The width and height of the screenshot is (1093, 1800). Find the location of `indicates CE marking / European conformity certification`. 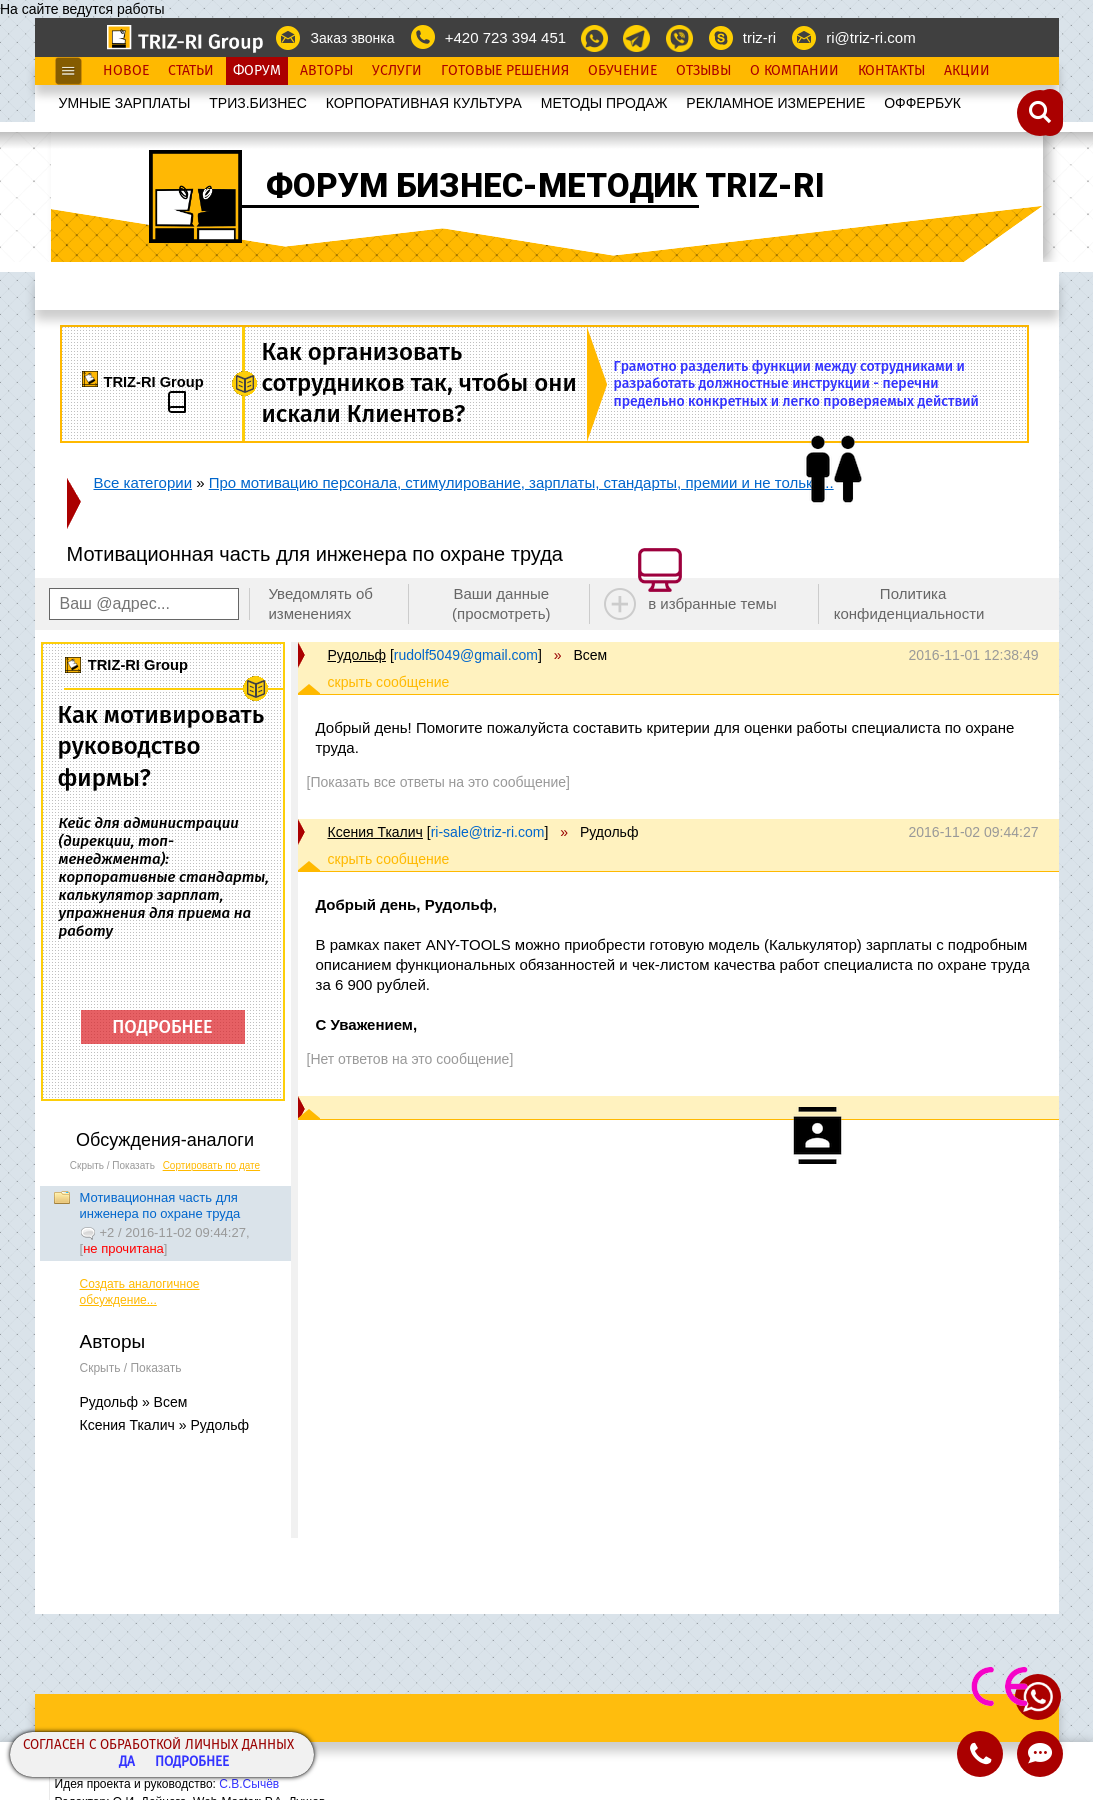

indicates CE marking / European conformity certification is located at coordinates (999, 1686).